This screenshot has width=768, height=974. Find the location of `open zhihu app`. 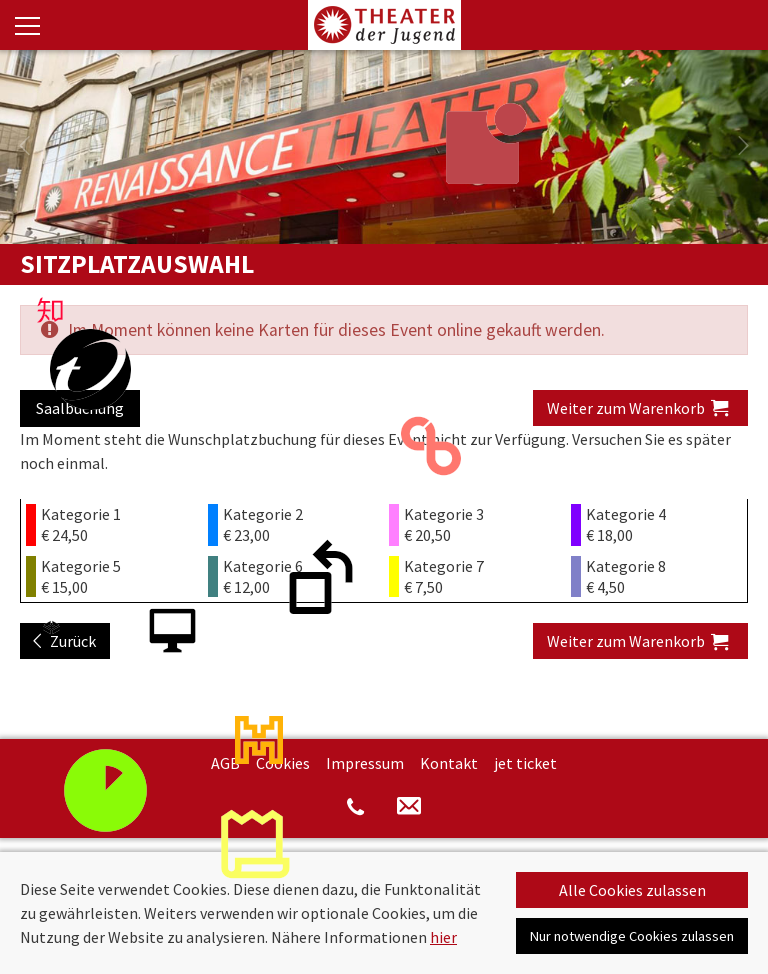

open zhihu app is located at coordinates (50, 310).